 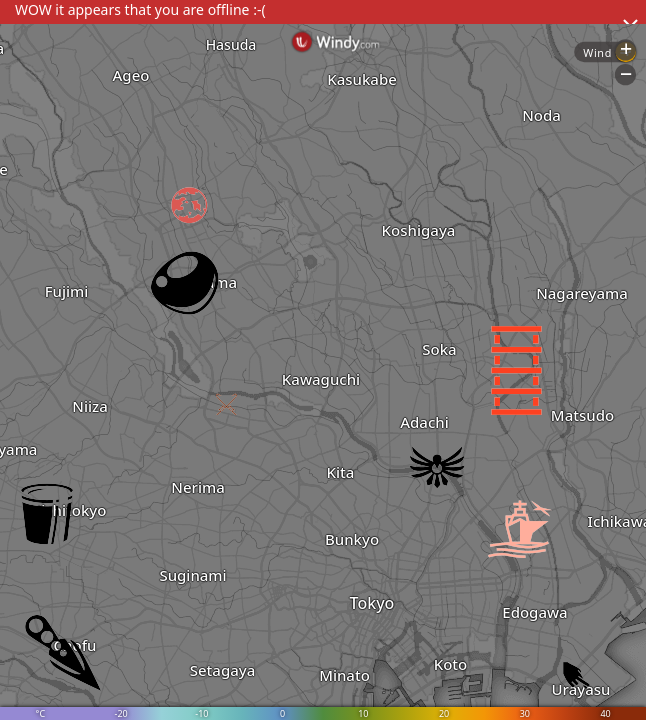 What do you see at coordinates (520, 532) in the screenshot?
I see `aircraft carrier unit in a strategy game` at bounding box center [520, 532].